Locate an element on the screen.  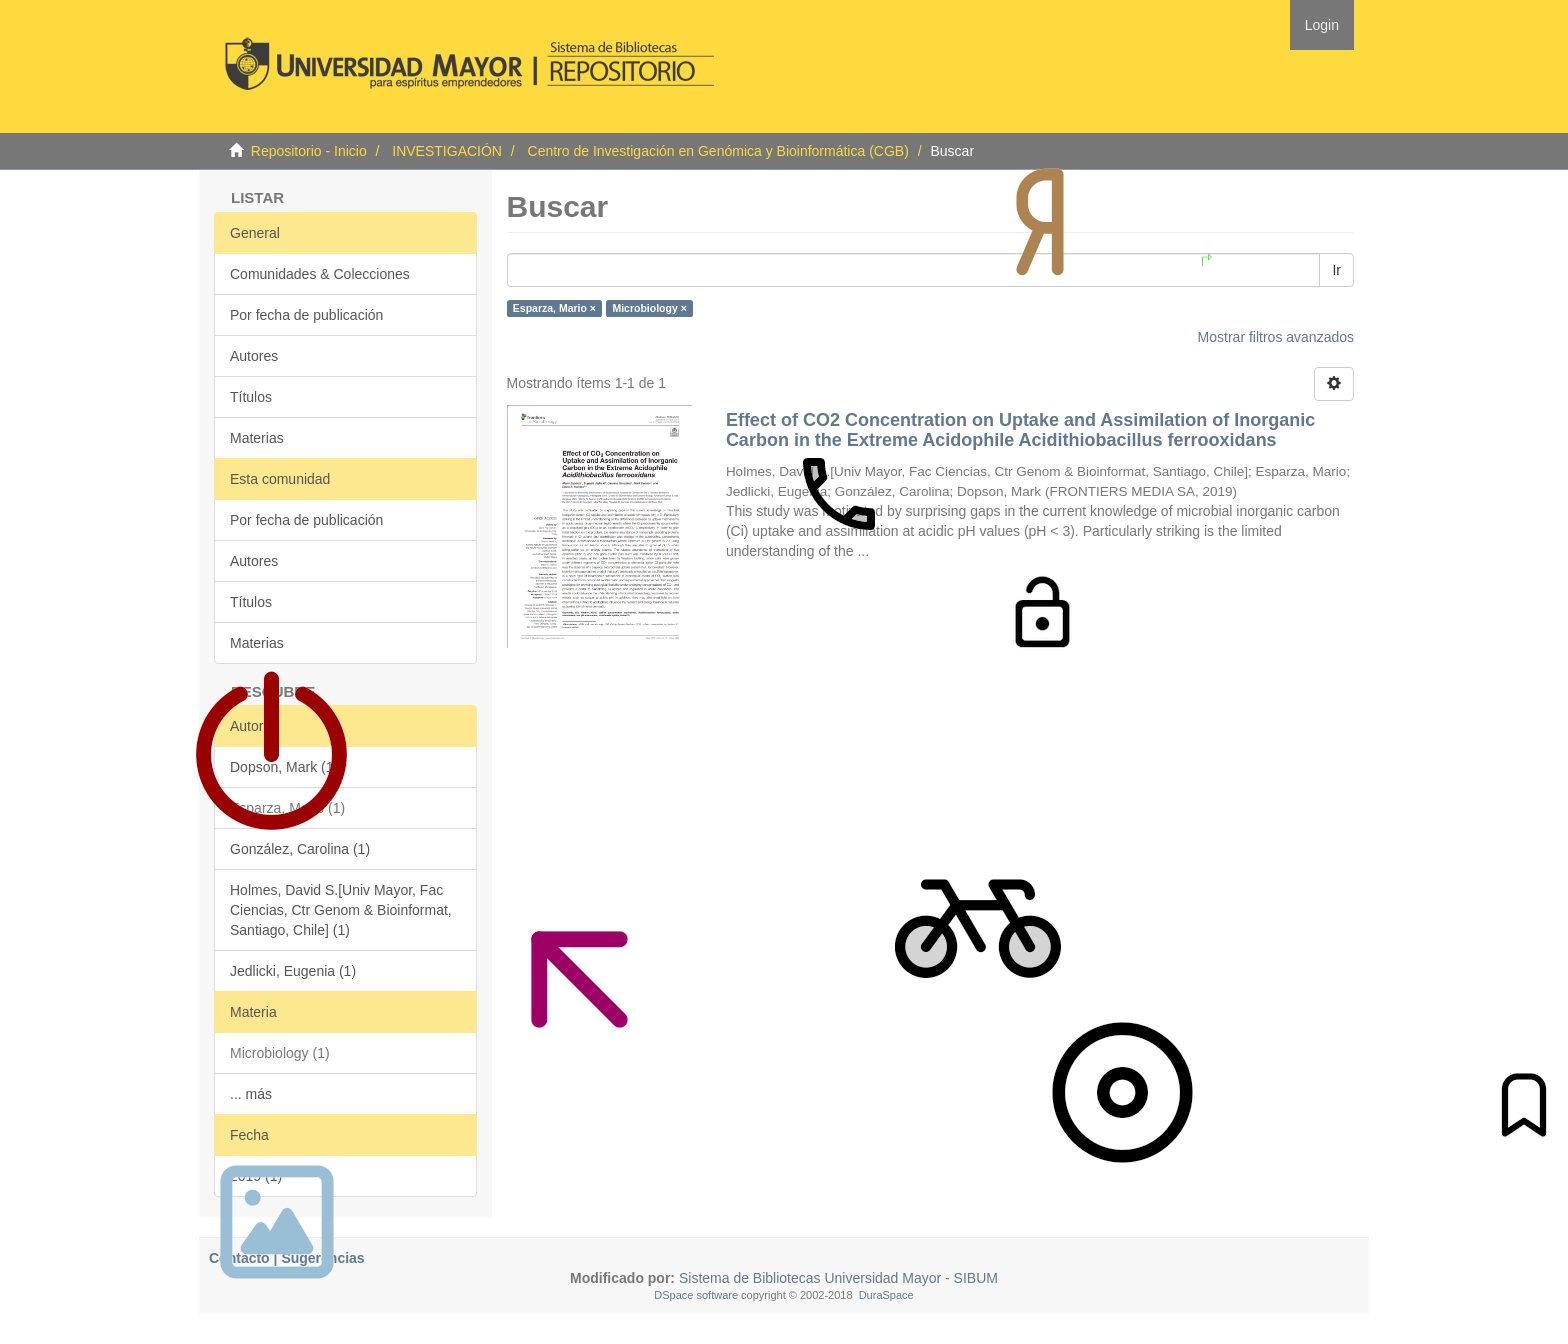
redirect or forward content is located at coordinates (1206, 260).